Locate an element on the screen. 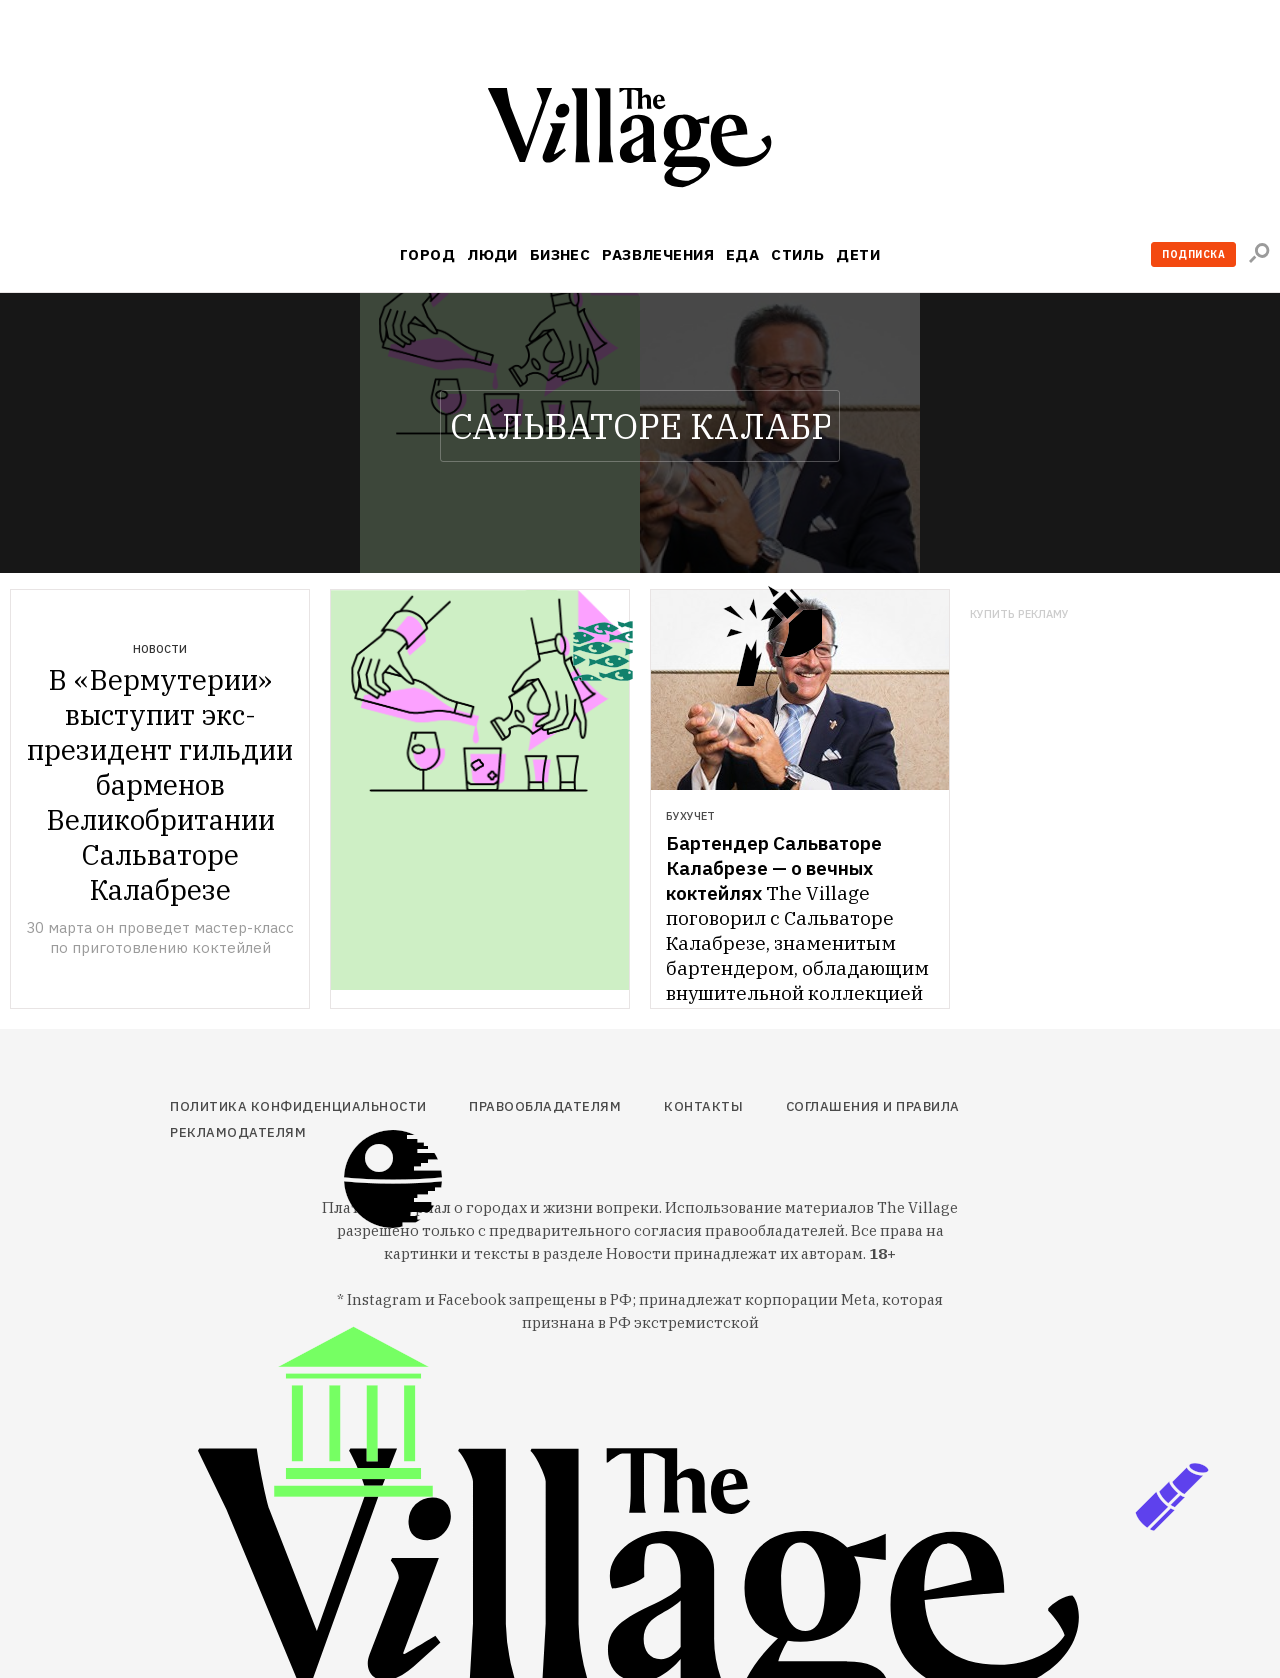 This screenshot has width=1280, height=1678. Death Star icon from Star Wars franchise is located at coordinates (393, 1179).